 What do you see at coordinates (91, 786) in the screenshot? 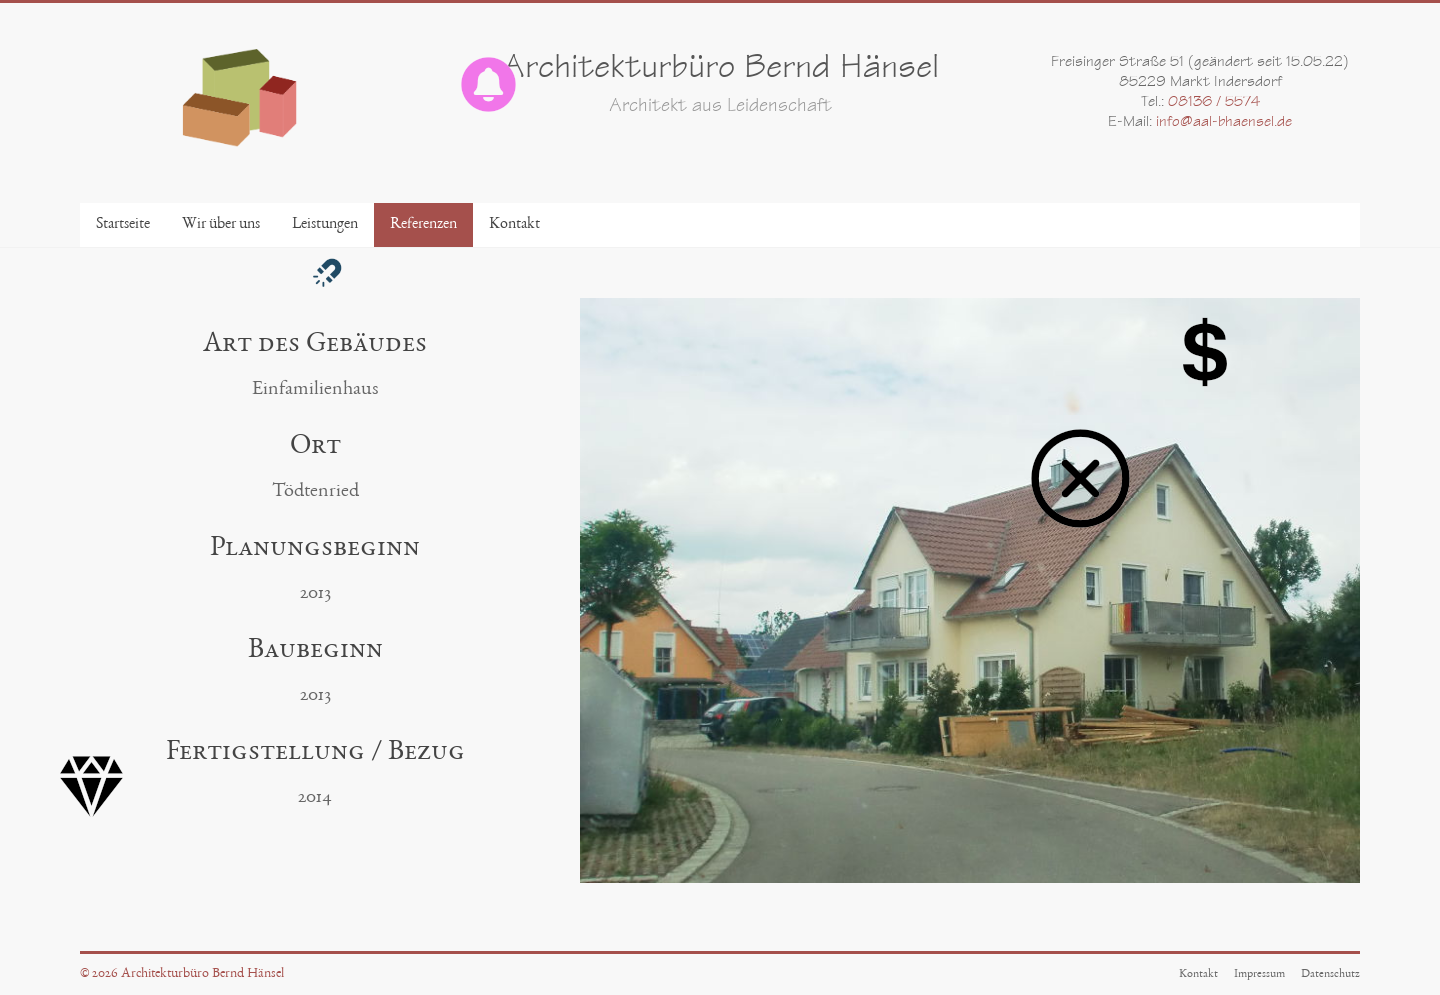
I see `indicates premium or pro membership status` at bounding box center [91, 786].